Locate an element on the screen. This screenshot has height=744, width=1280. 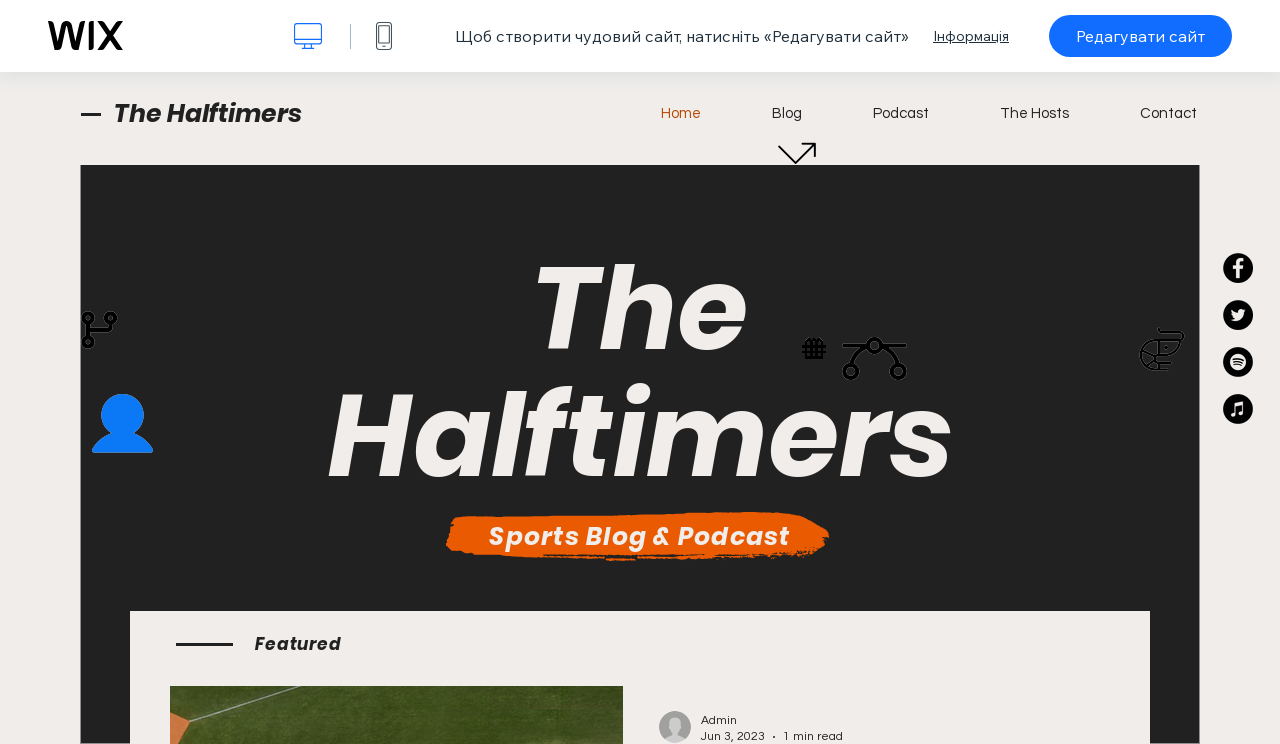
view repository branches is located at coordinates (97, 330).